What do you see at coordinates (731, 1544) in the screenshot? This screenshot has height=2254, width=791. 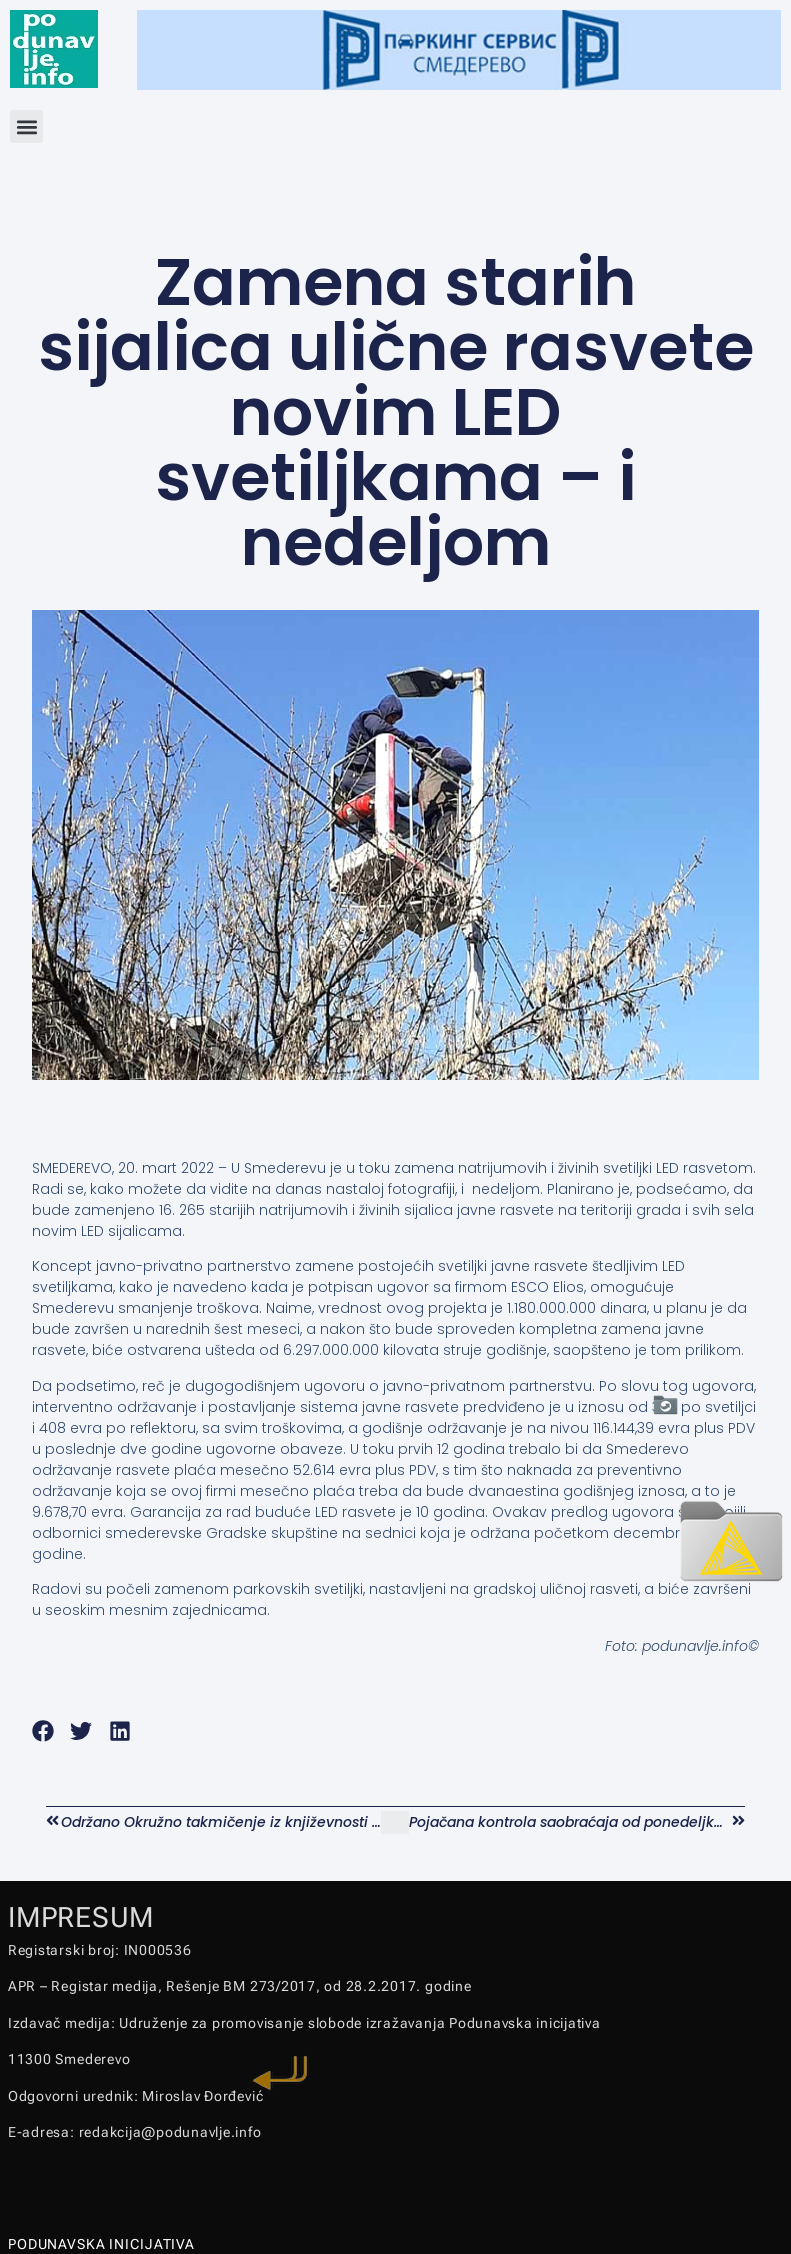 I see `open knime workflow projects folder` at bounding box center [731, 1544].